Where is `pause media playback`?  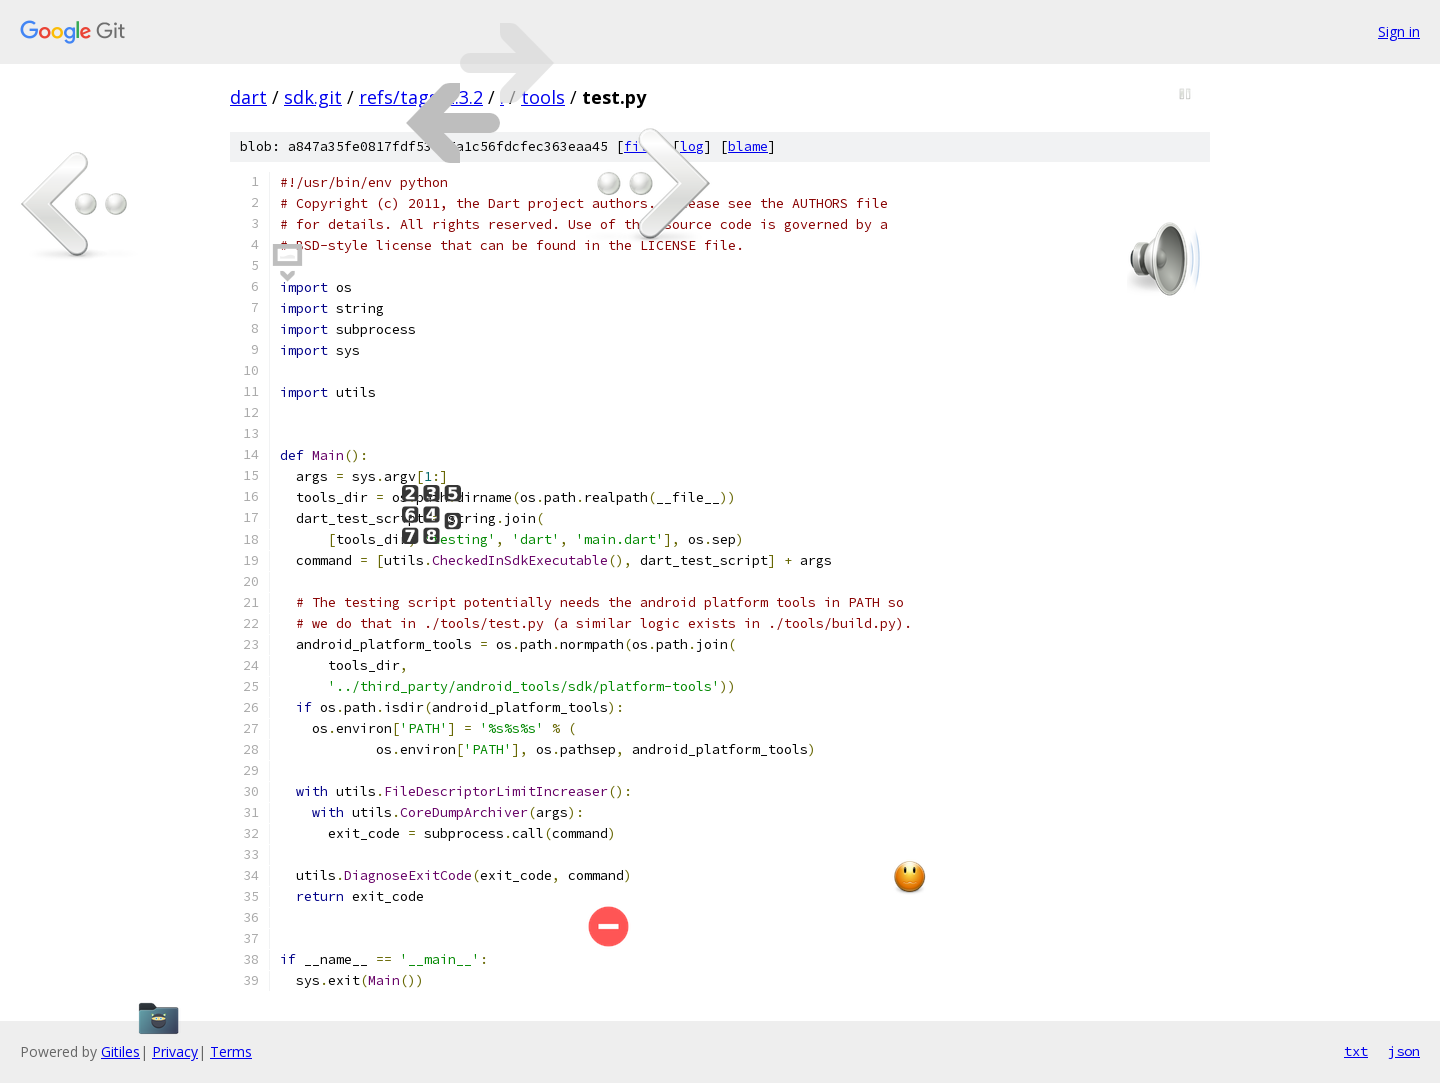
pause media playback is located at coordinates (1185, 94).